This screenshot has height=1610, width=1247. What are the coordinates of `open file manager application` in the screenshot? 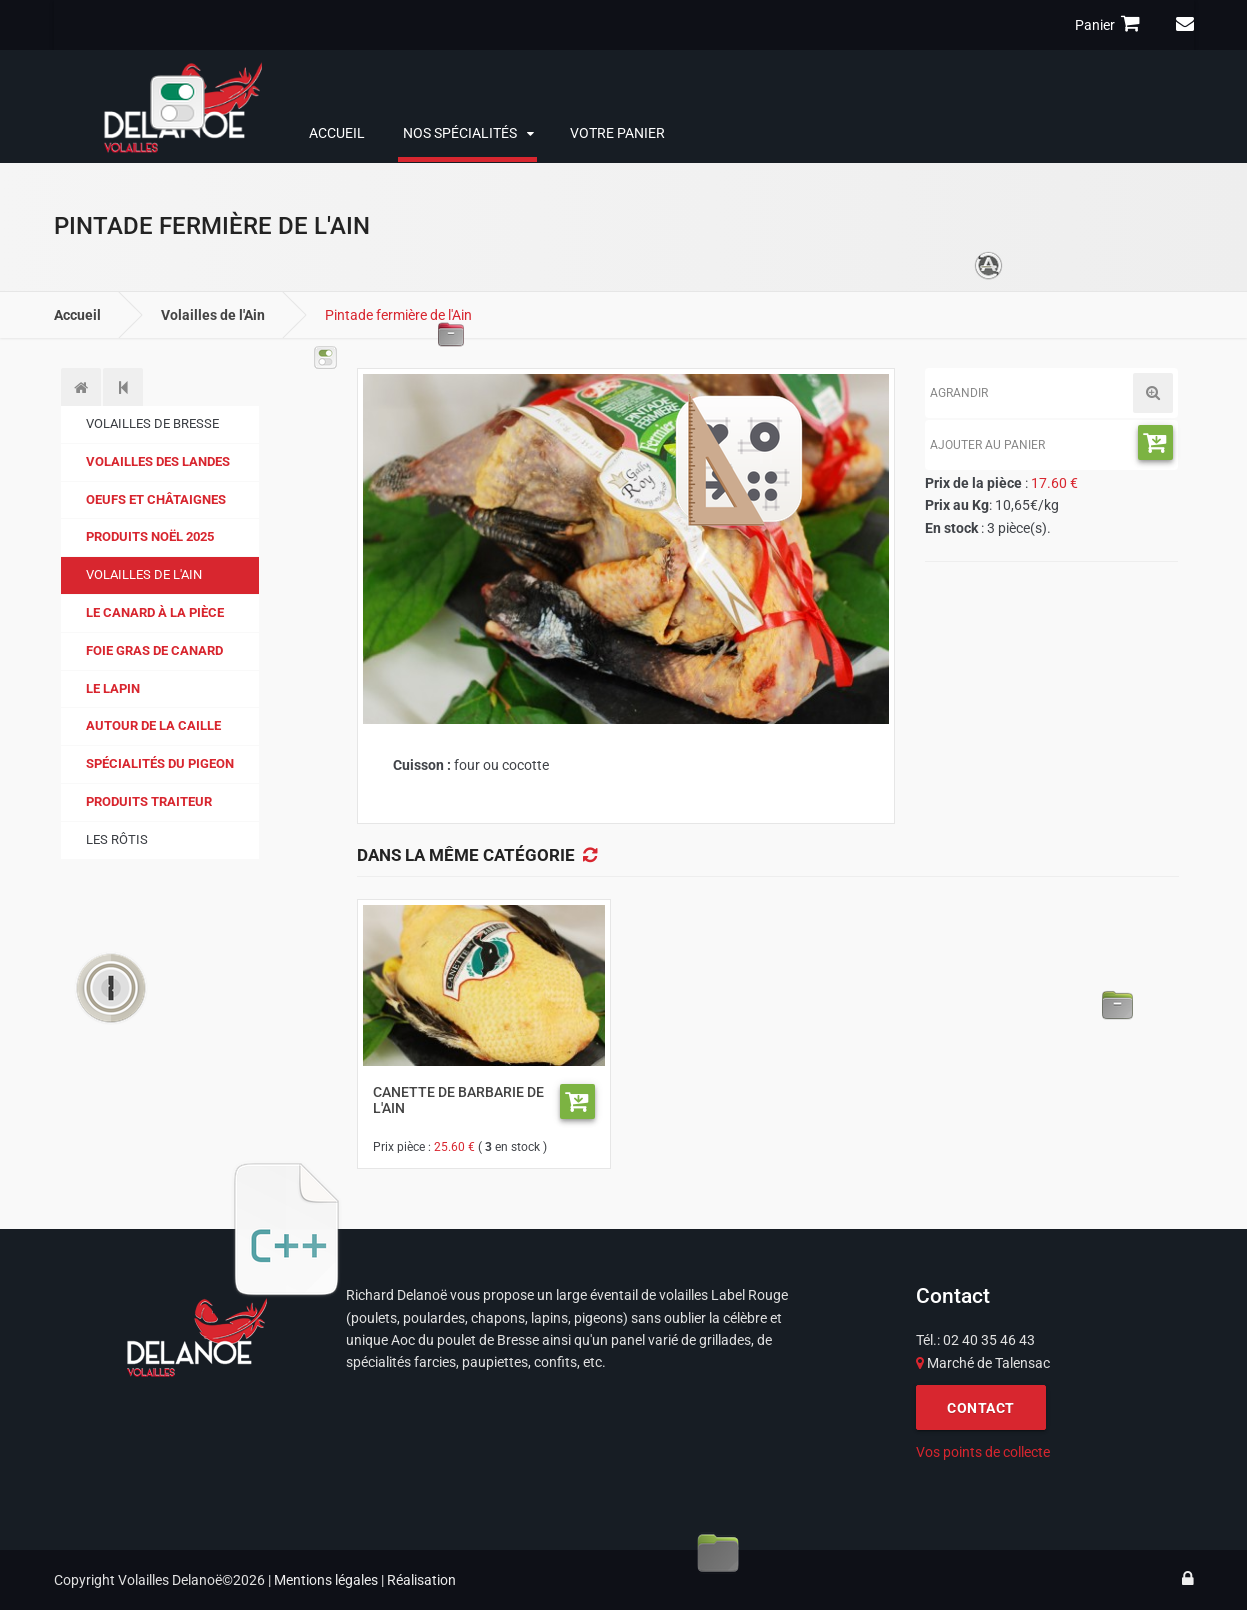 It's located at (1117, 1004).